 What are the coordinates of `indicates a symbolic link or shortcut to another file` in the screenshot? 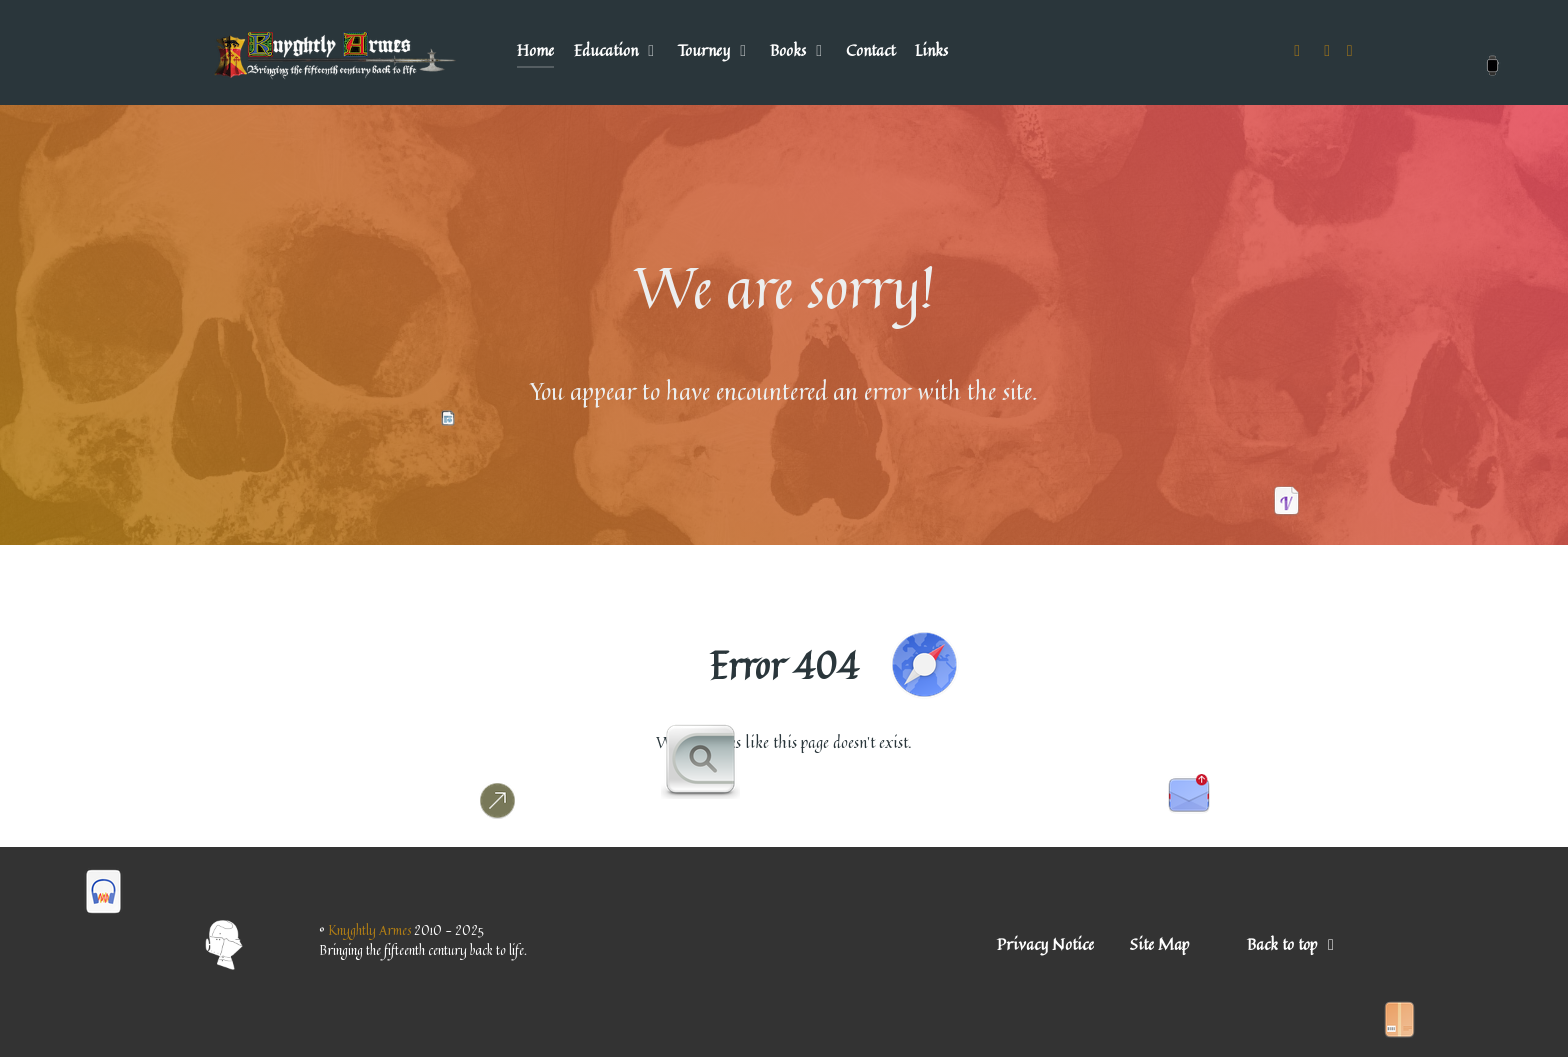 It's located at (497, 800).